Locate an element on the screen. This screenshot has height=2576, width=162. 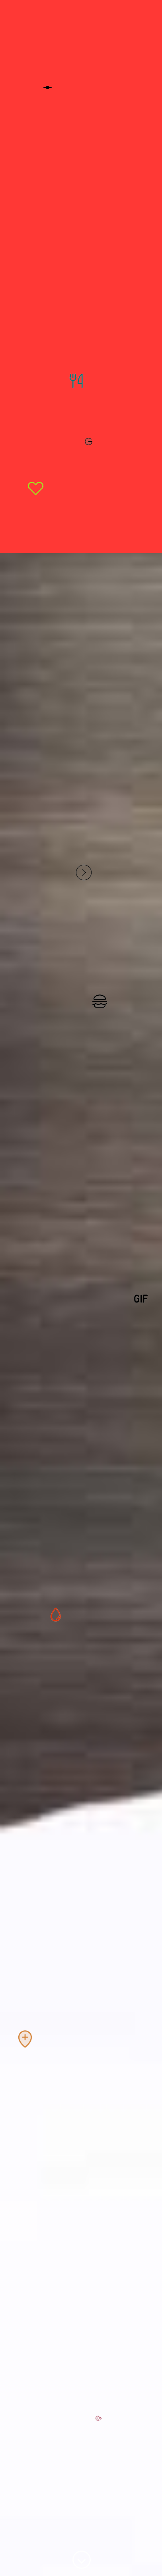
add to favorites is located at coordinates (35, 488).